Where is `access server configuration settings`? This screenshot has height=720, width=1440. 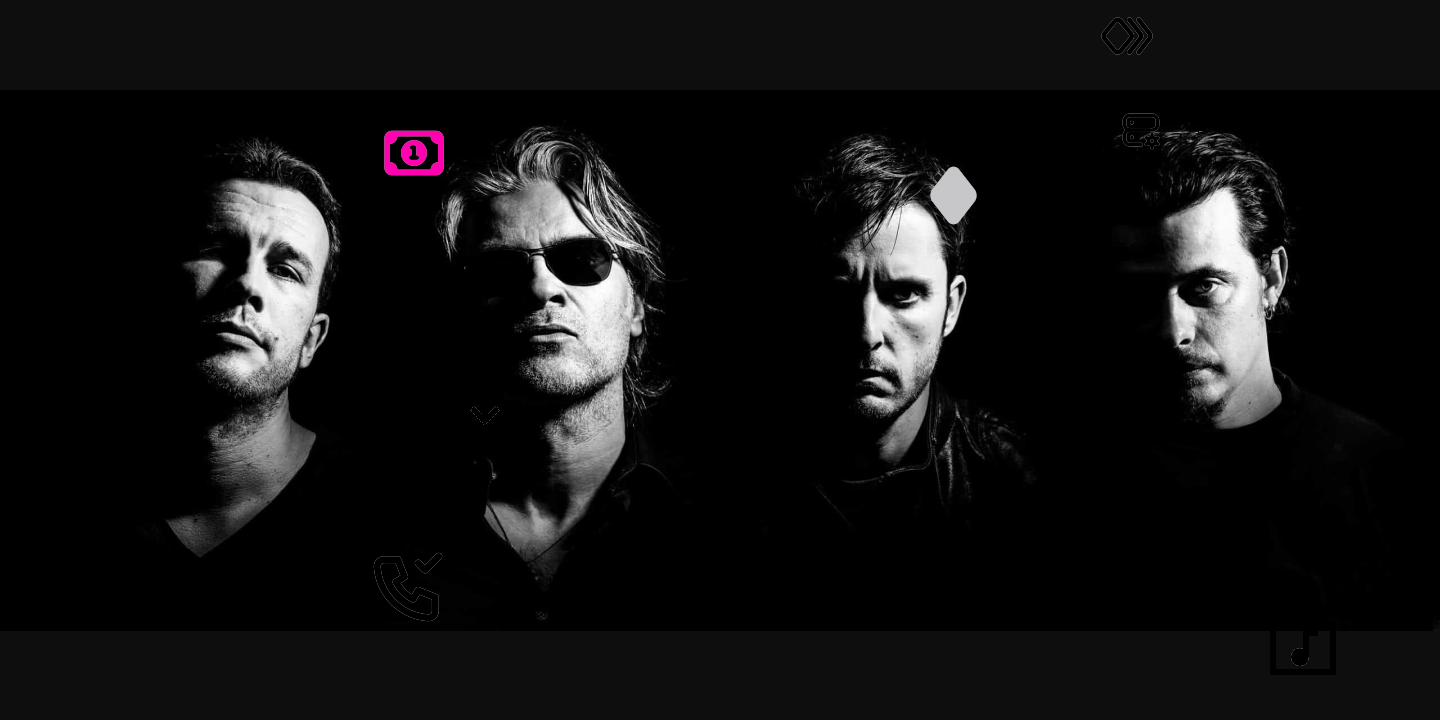
access server configuration settings is located at coordinates (1141, 130).